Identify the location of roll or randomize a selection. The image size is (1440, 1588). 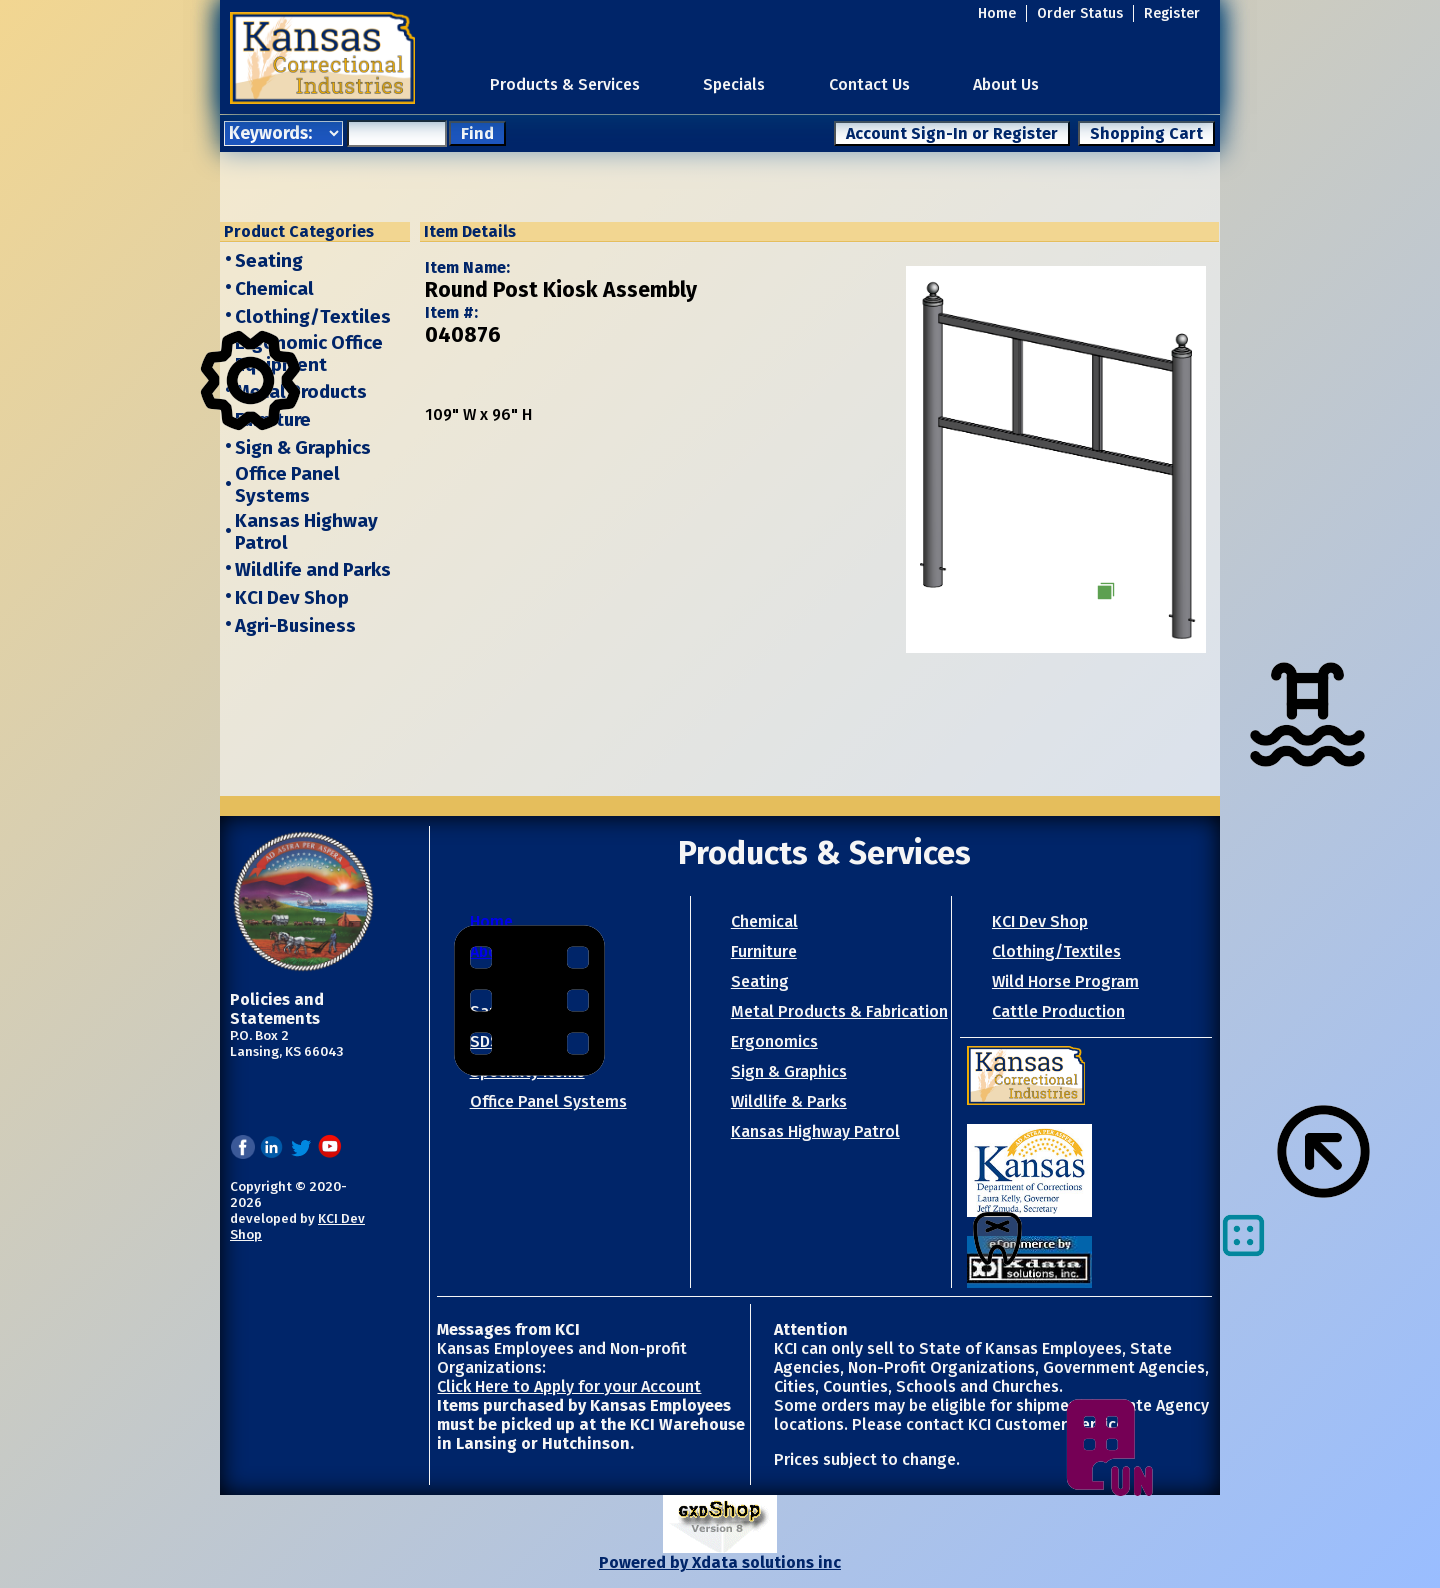
(1243, 1235).